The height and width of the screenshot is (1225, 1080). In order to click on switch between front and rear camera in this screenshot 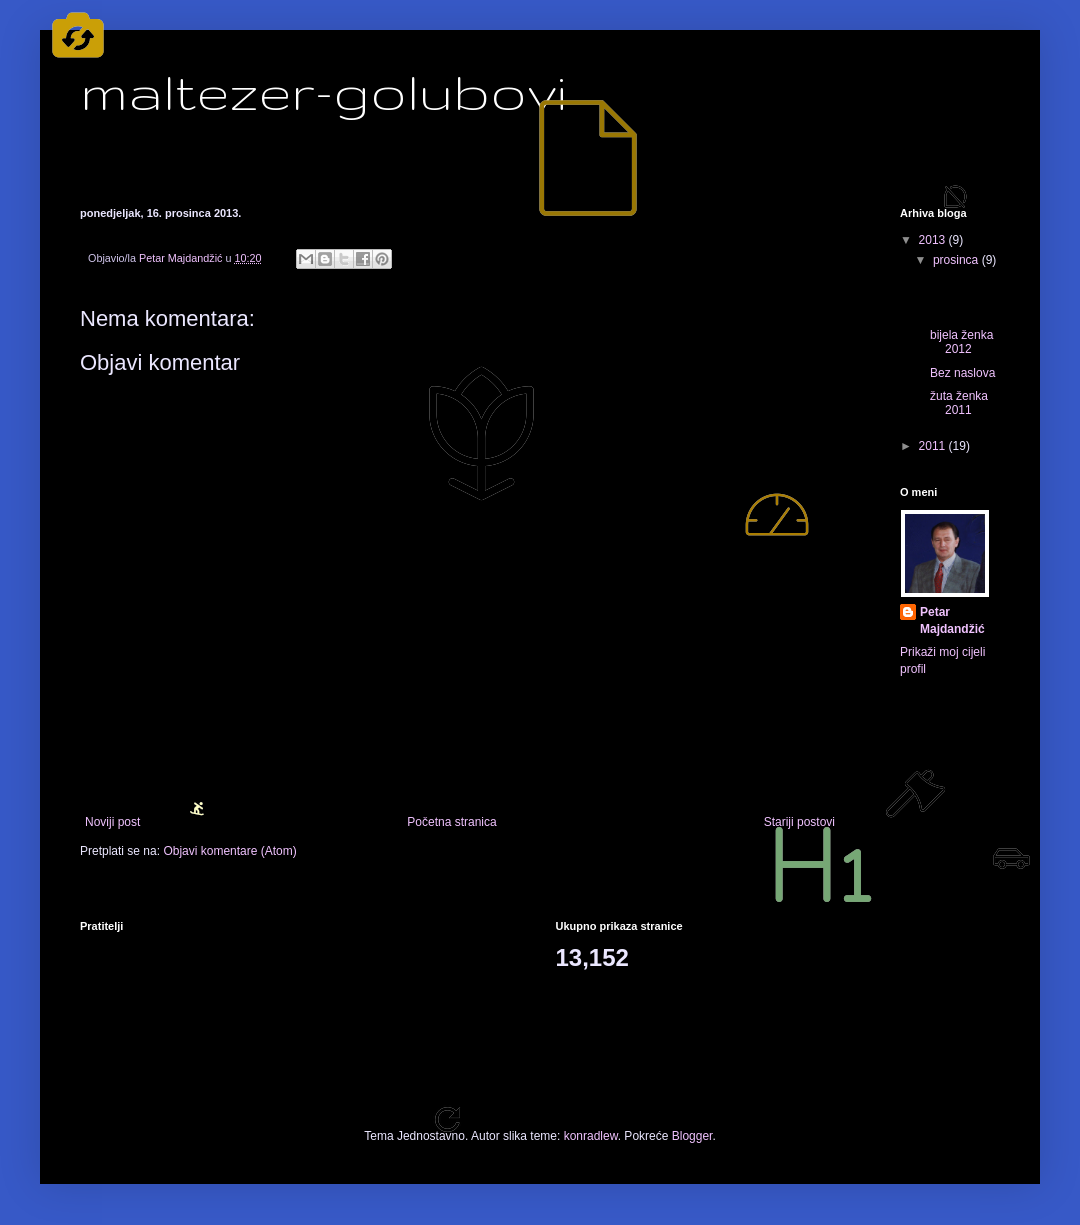, I will do `click(78, 35)`.